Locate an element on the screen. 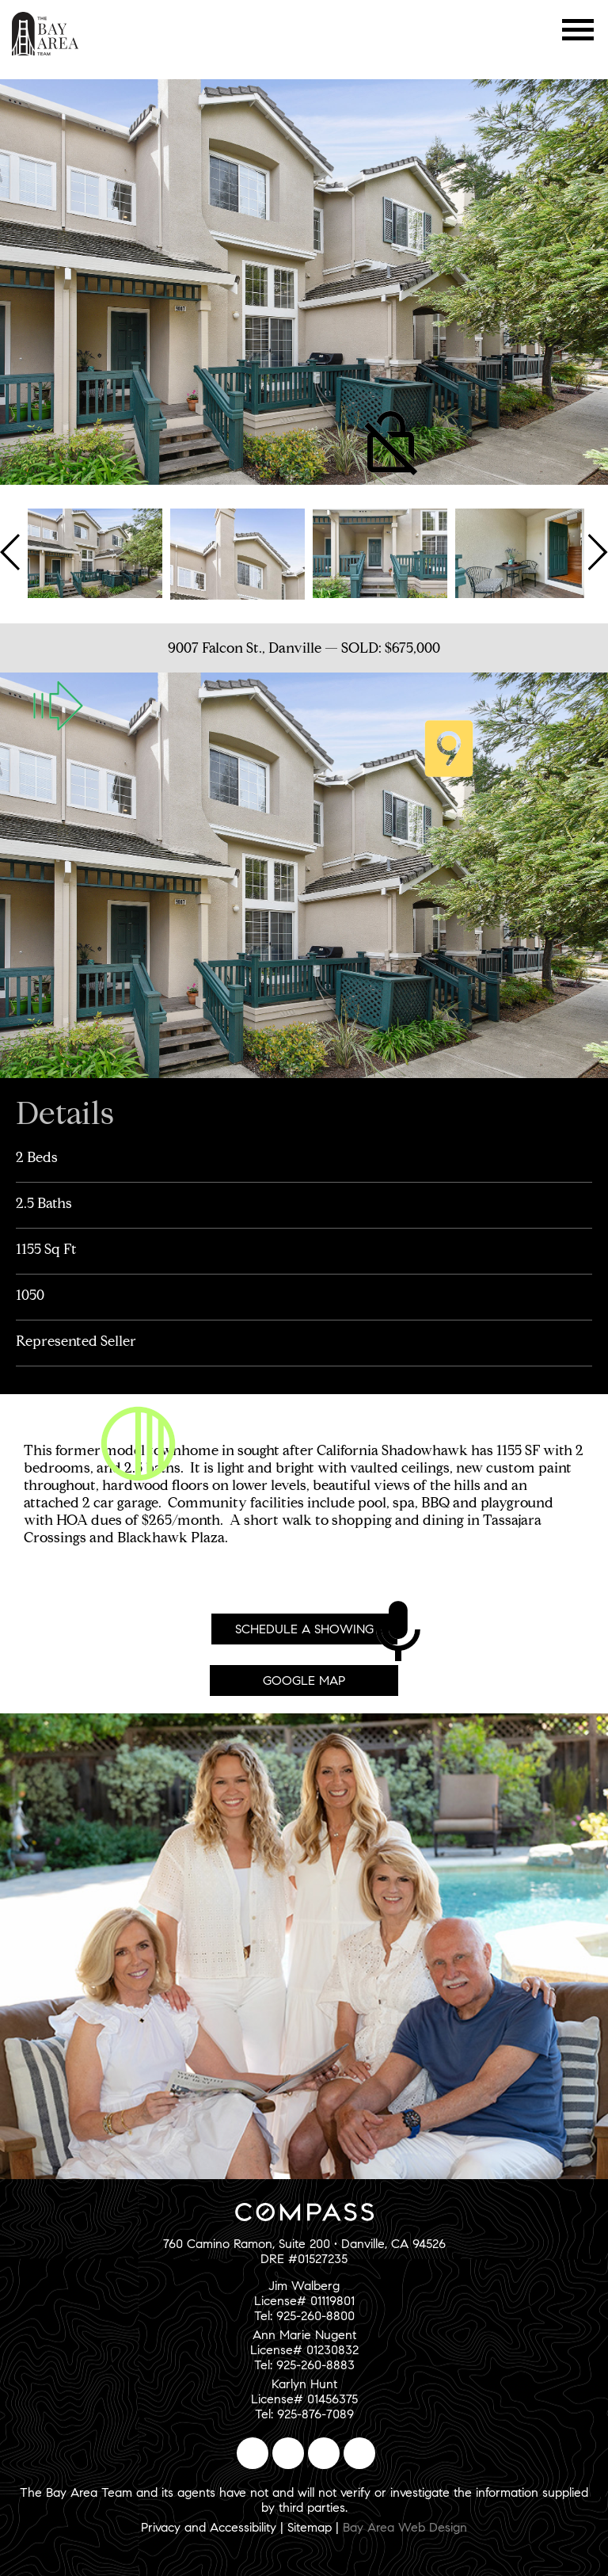 This screenshot has height=2576, width=608. indicates the number nine in a list or sequence is located at coordinates (449, 749).